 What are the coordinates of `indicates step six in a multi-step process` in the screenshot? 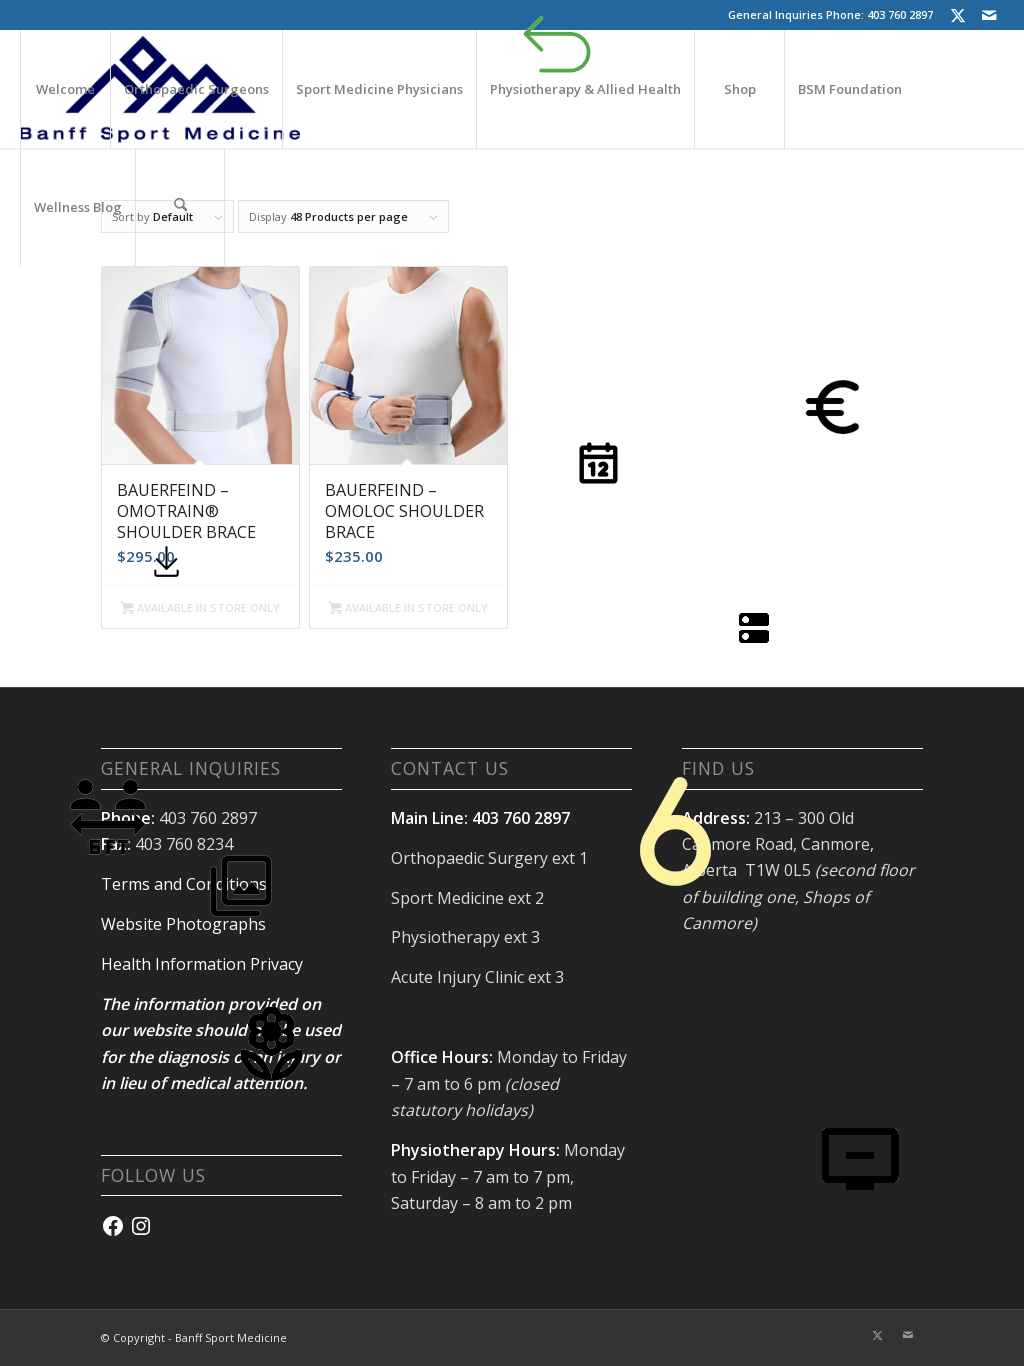 It's located at (675, 831).